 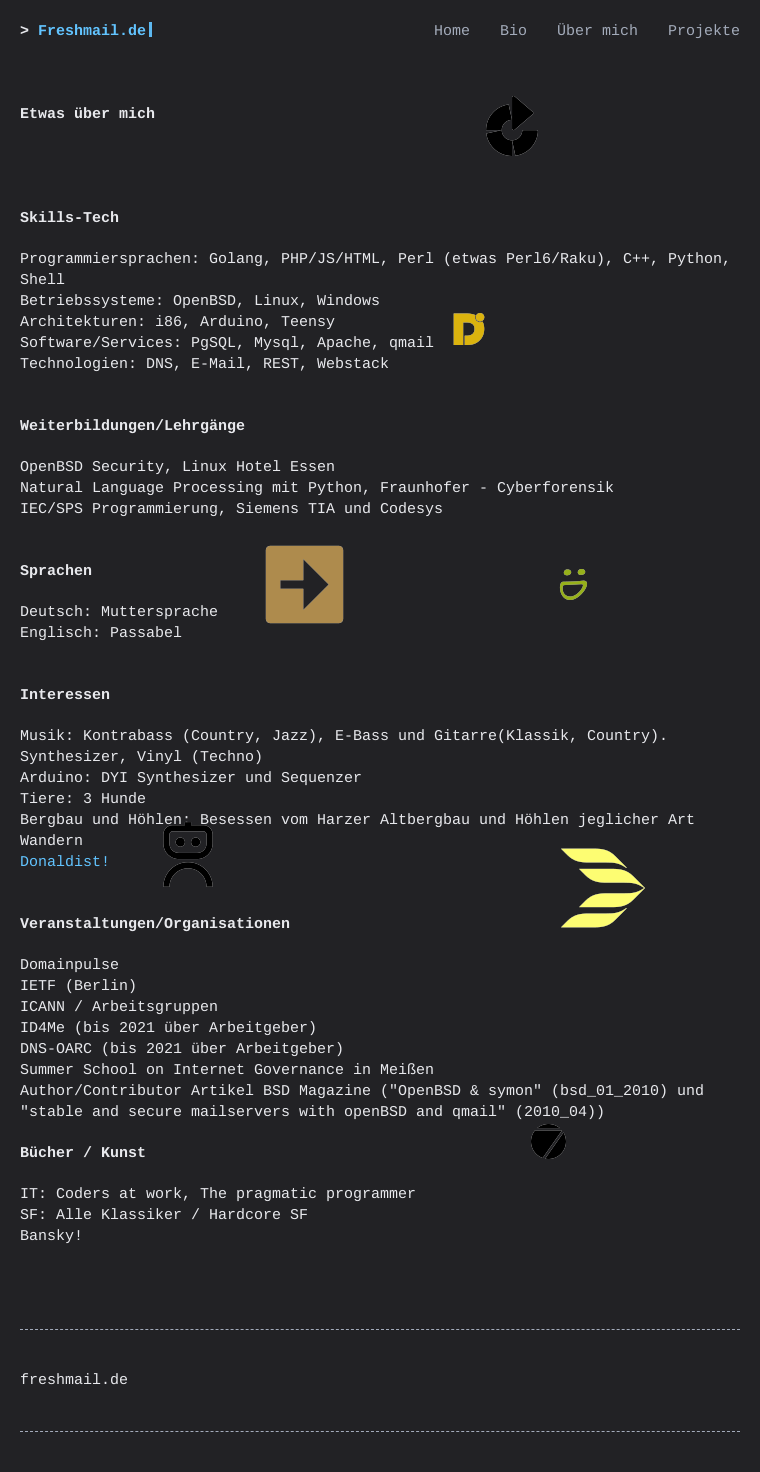 I want to click on open SmugMug photo sharing app, so click(x=573, y=584).